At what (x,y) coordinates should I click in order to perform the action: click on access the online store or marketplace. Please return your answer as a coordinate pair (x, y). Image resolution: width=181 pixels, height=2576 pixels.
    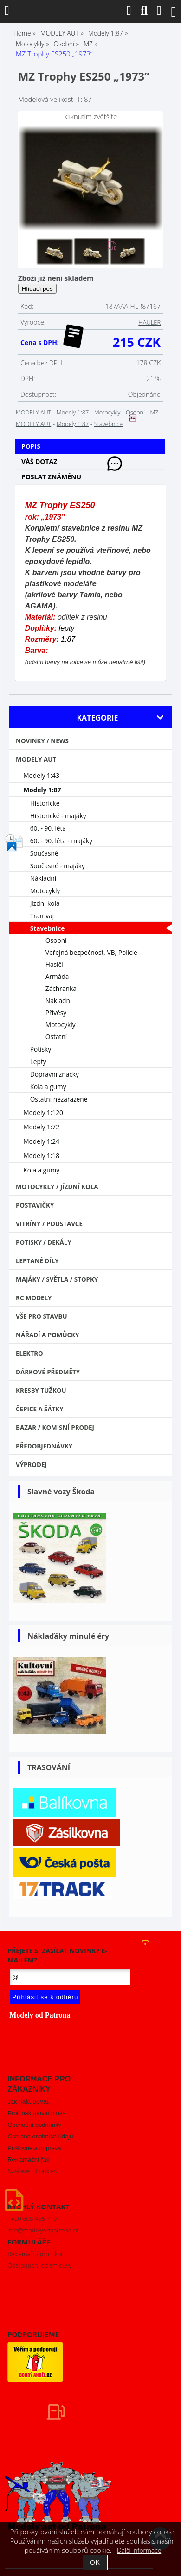
    Looking at the image, I should click on (133, 418).